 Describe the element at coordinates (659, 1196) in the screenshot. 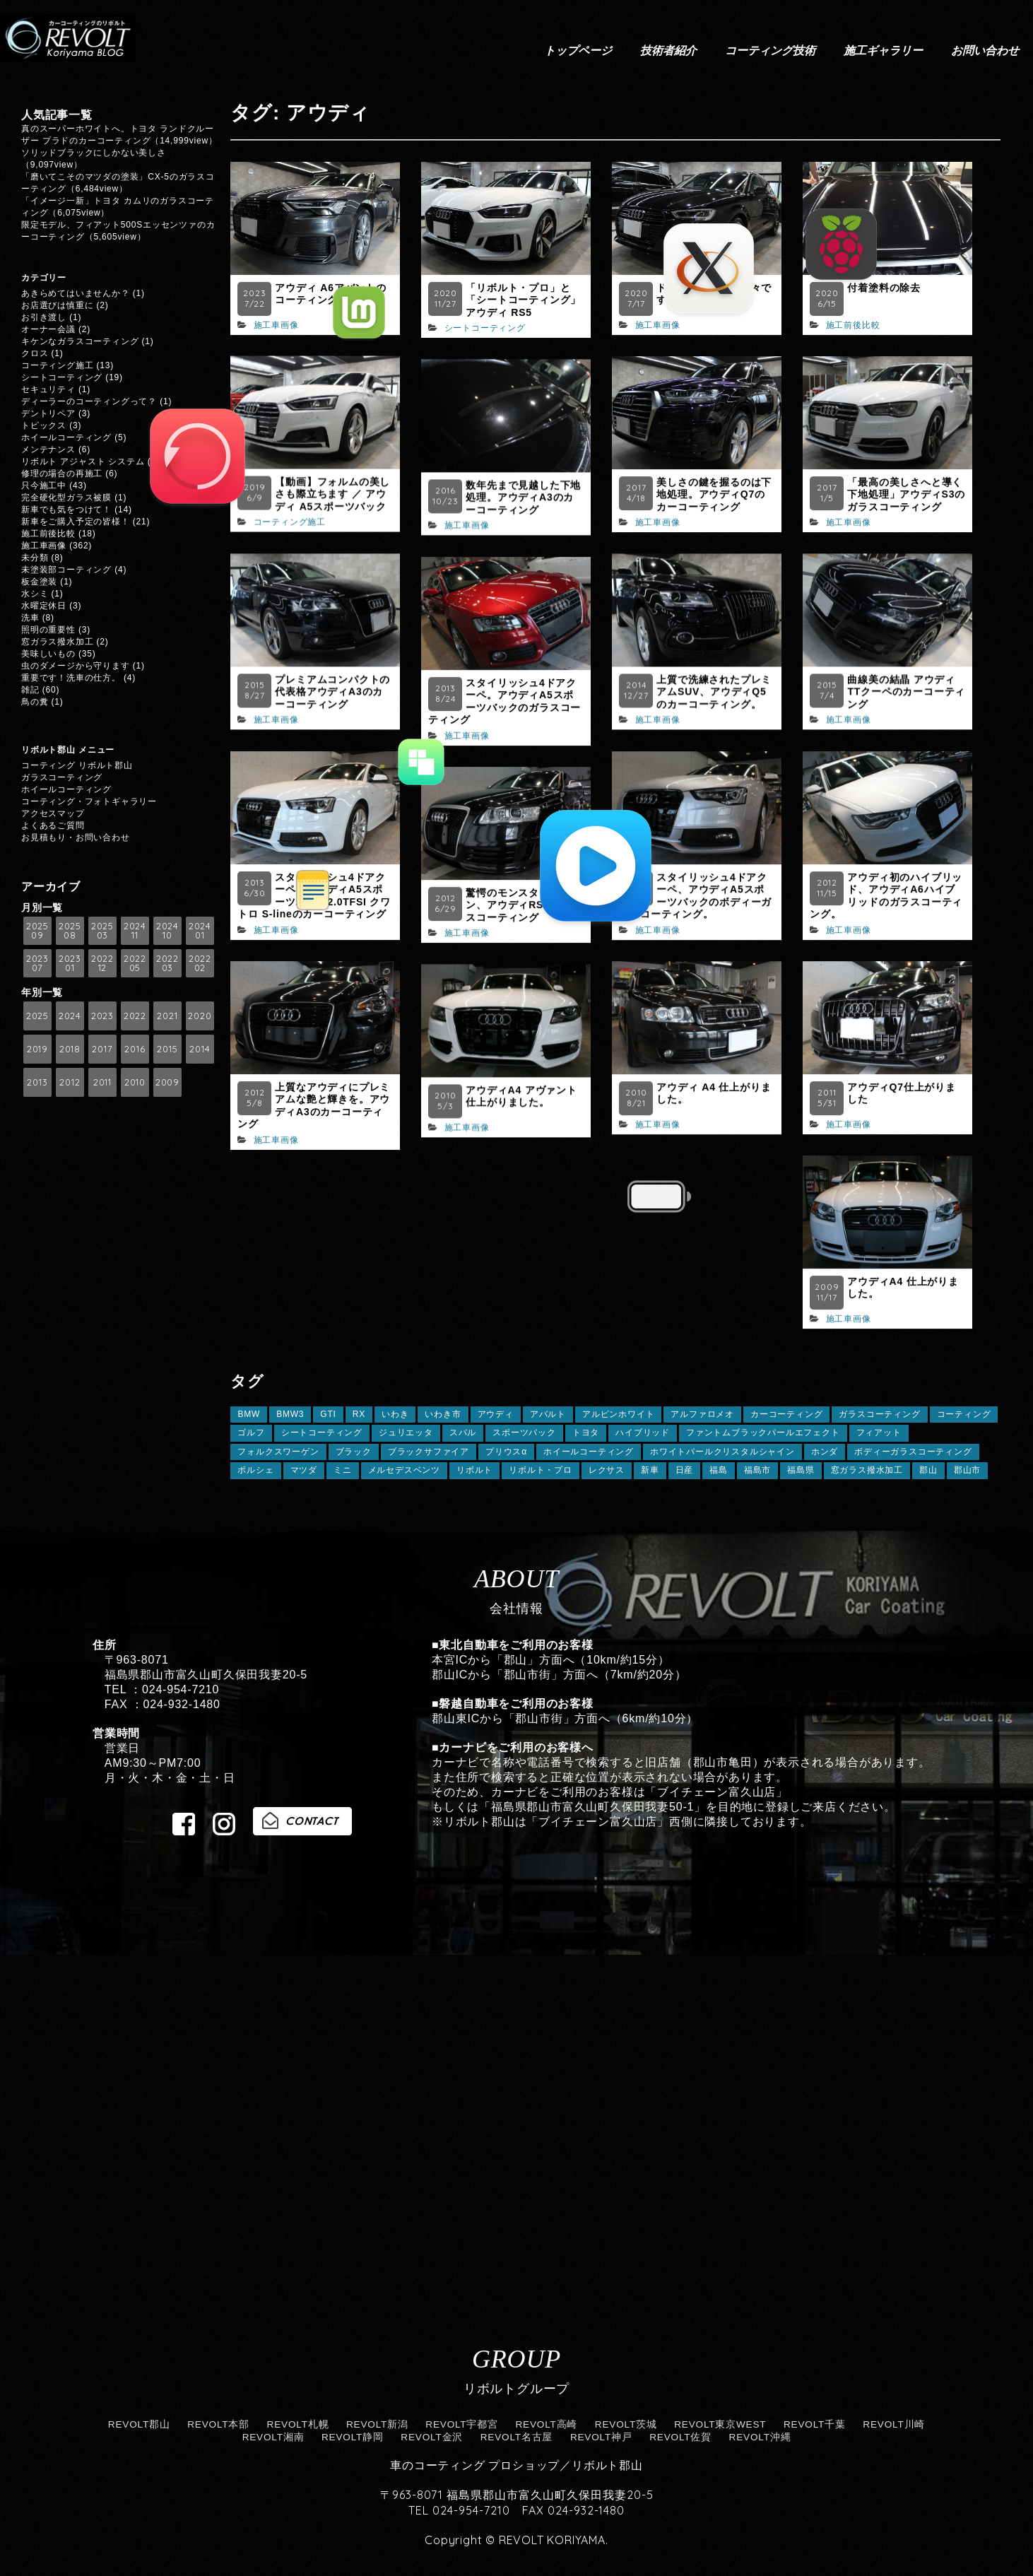

I see `indicates battery is fully charged` at that location.